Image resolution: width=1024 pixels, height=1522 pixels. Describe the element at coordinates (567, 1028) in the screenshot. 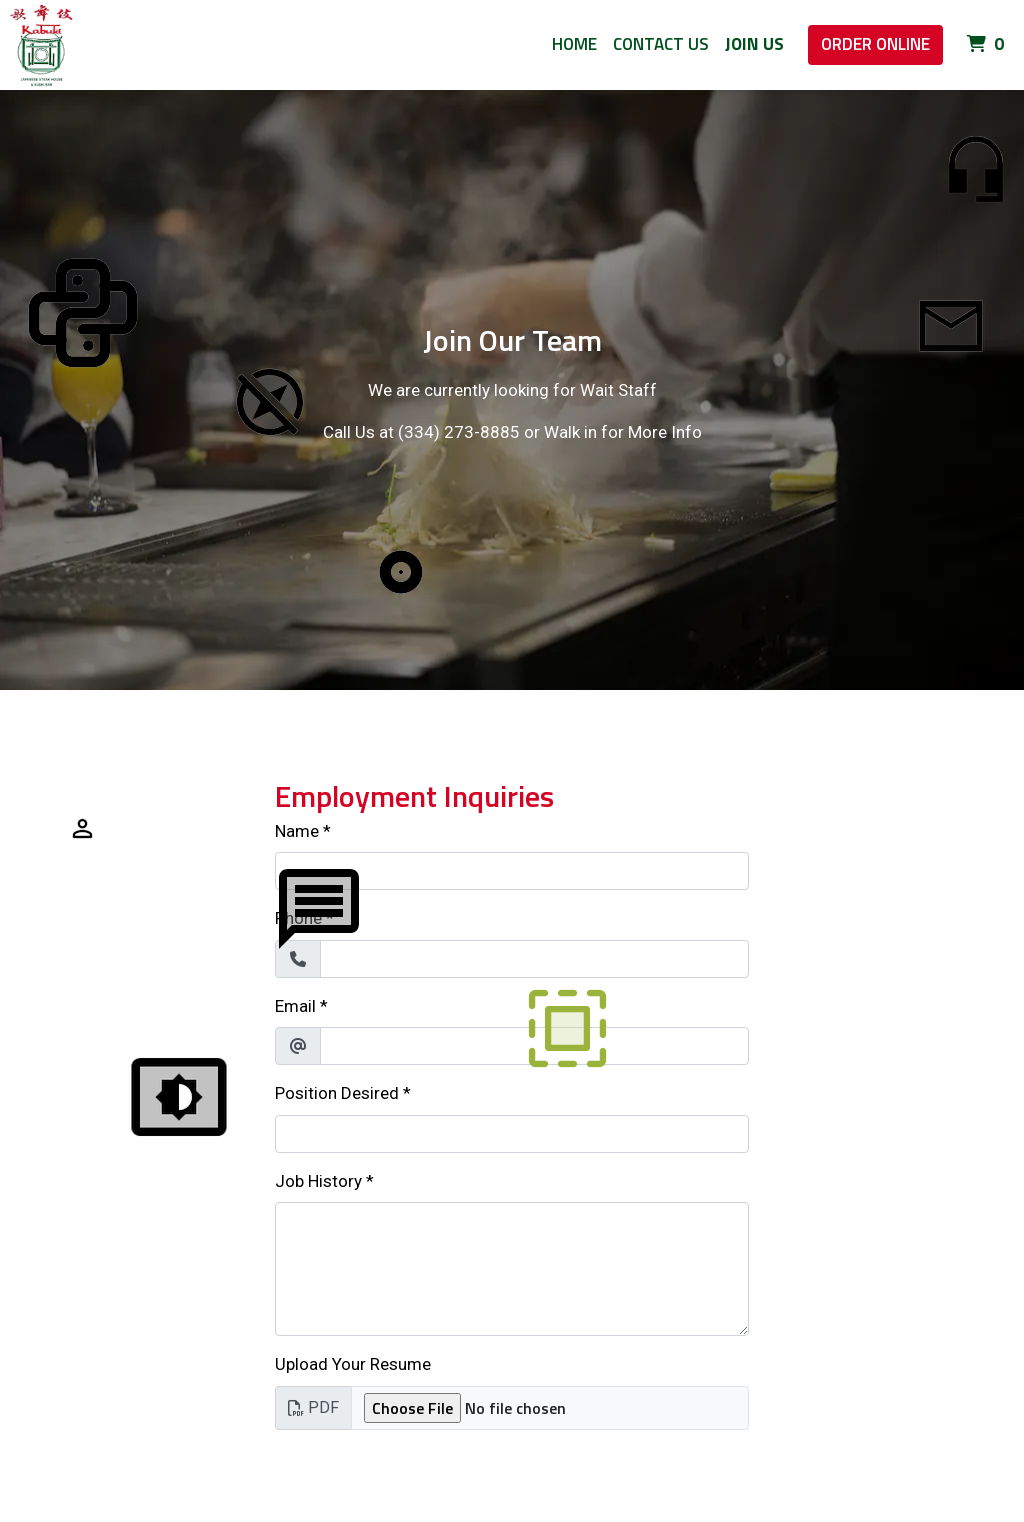

I see `select all items in the current view` at that location.